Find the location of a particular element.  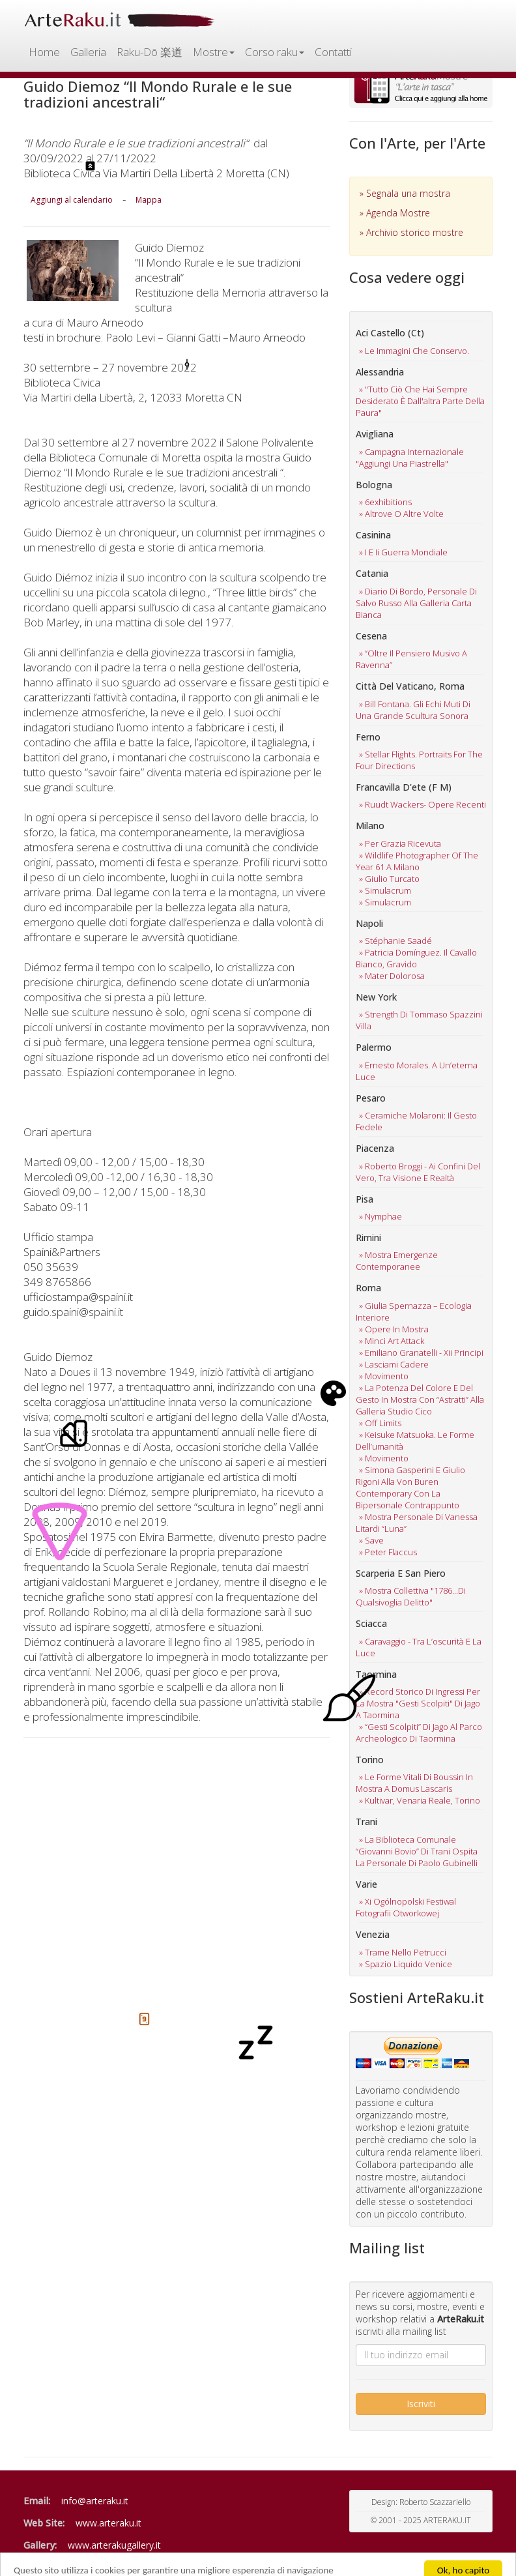

play the 9 card in a card game is located at coordinates (144, 2019).